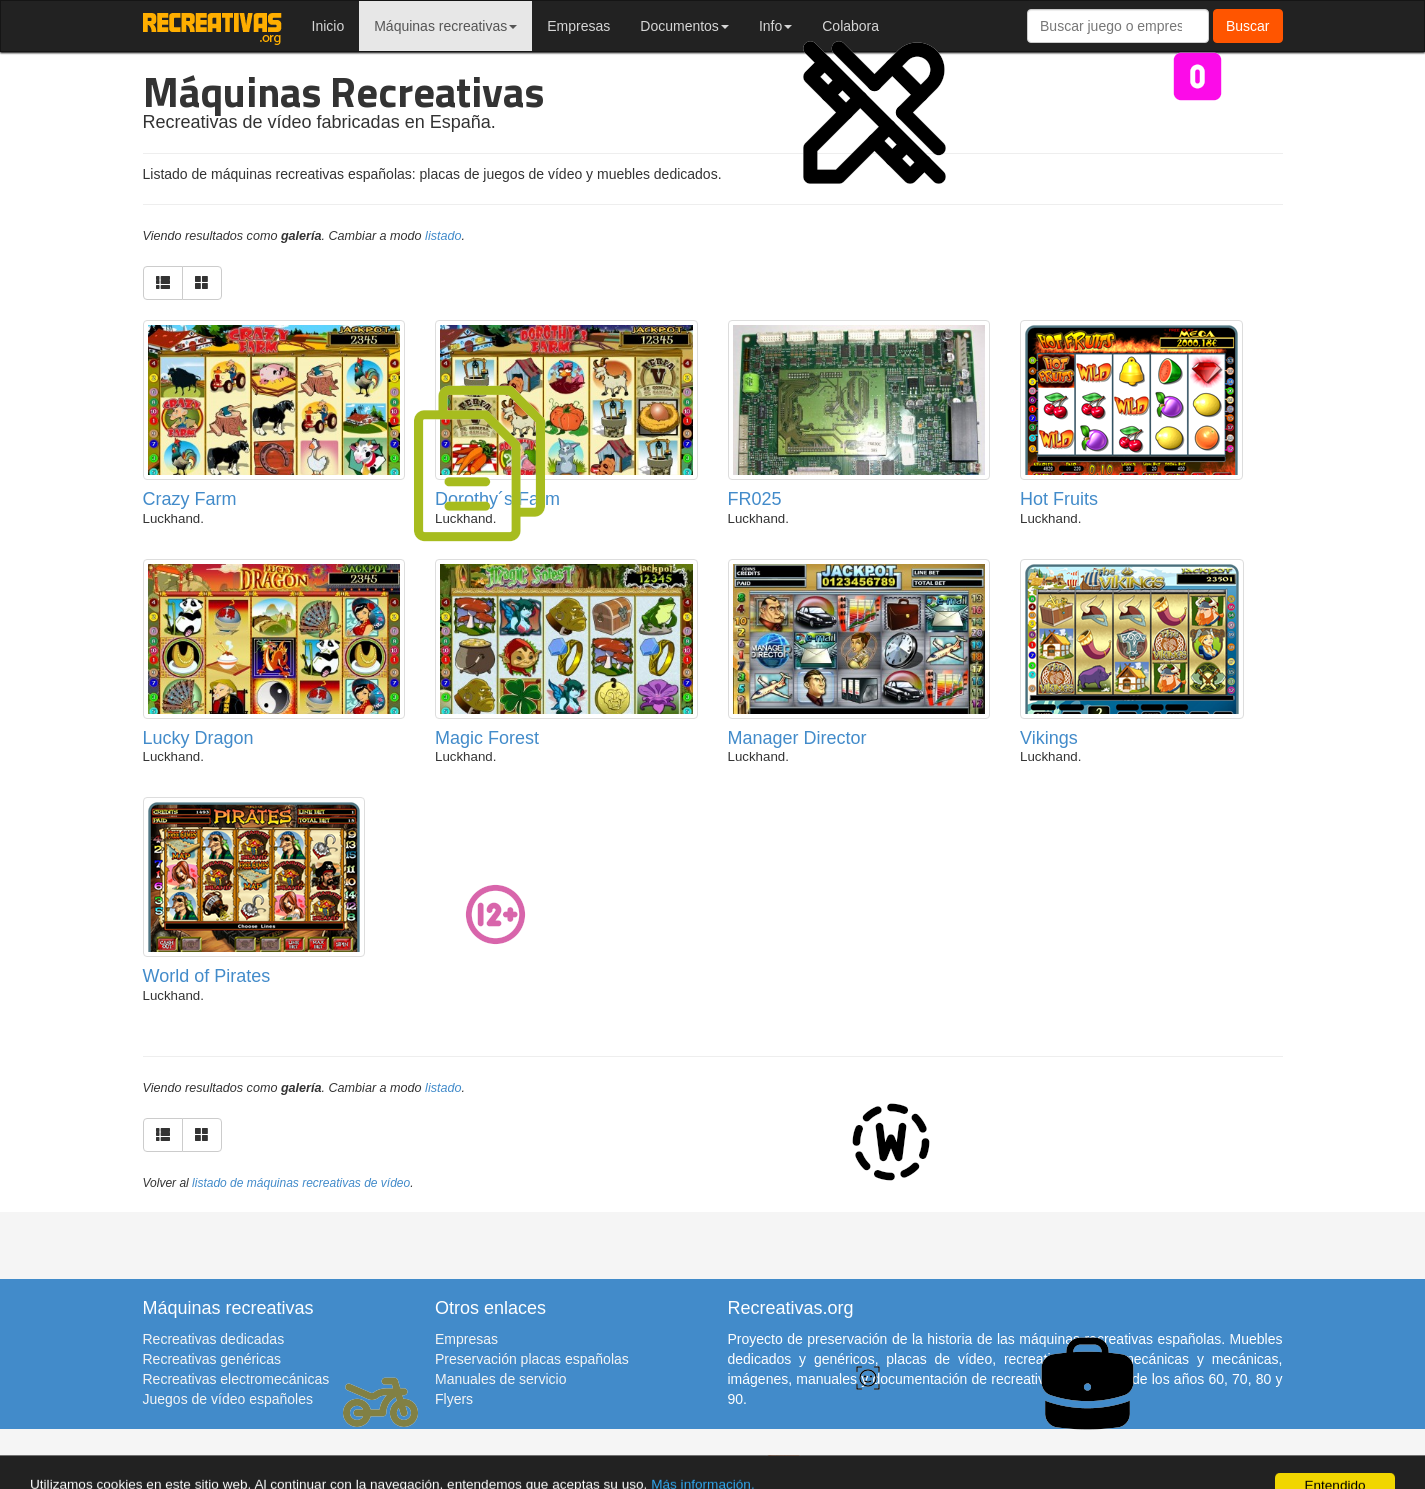 The height and width of the screenshot is (1489, 1425). What do you see at coordinates (891, 1142) in the screenshot?
I see `indicates a pending or in-progress word processor document` at bounding box center [891, 1142].